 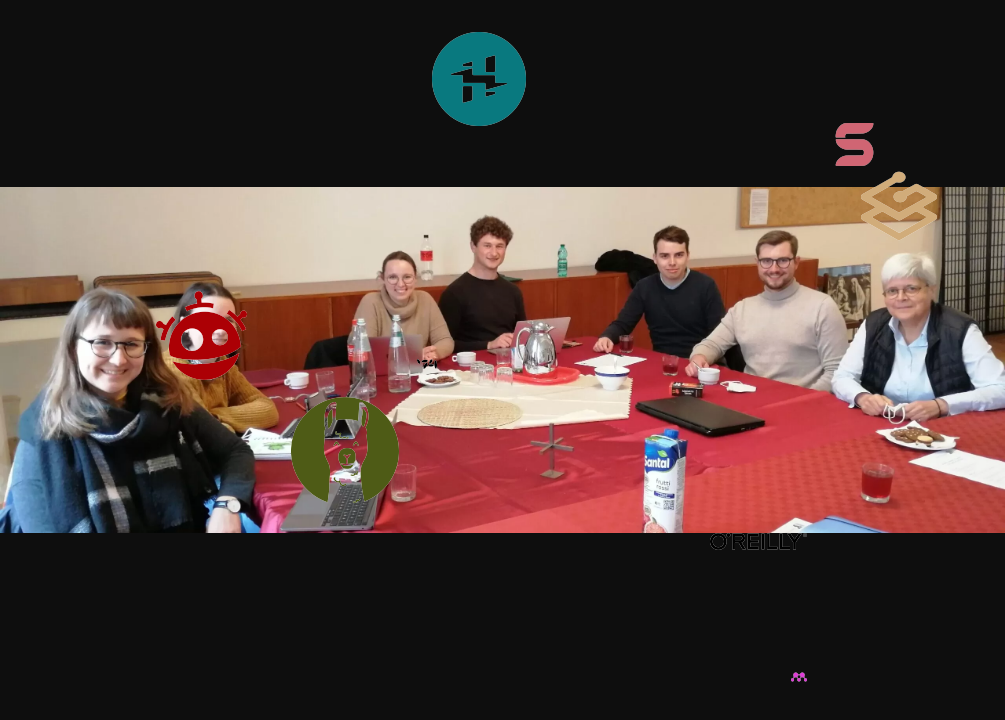 What do you see at coordinates (201, 335) in the screenshot?
I see `visit freepik website` at bounding box center [201, 335].